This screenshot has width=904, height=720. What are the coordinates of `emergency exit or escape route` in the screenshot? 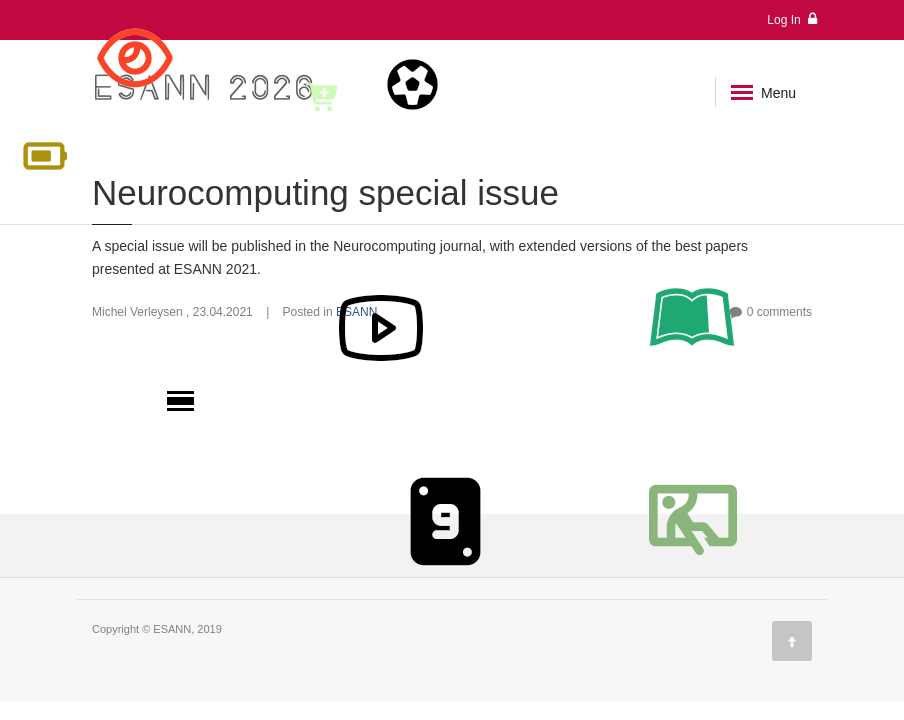 It's located at (693, 520).